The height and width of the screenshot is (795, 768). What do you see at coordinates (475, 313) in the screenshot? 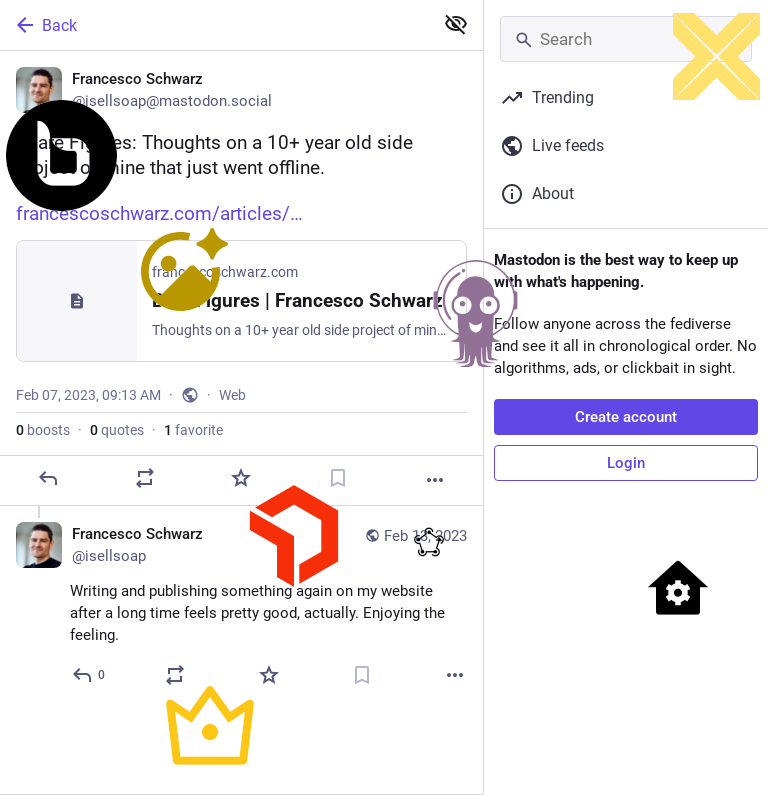
I see `argo cd logo - a gitops continuous delivery tool` at bounding box center [475, 313].